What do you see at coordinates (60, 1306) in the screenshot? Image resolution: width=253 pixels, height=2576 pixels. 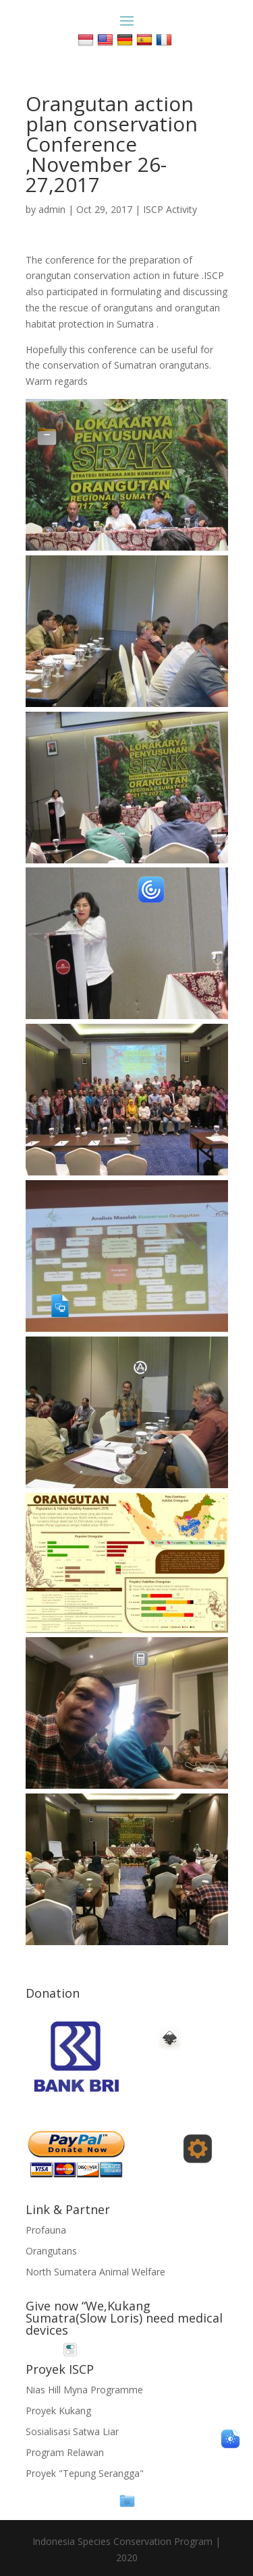 I see `open a remote desktop connection file` at bounding box center [60, 1306].